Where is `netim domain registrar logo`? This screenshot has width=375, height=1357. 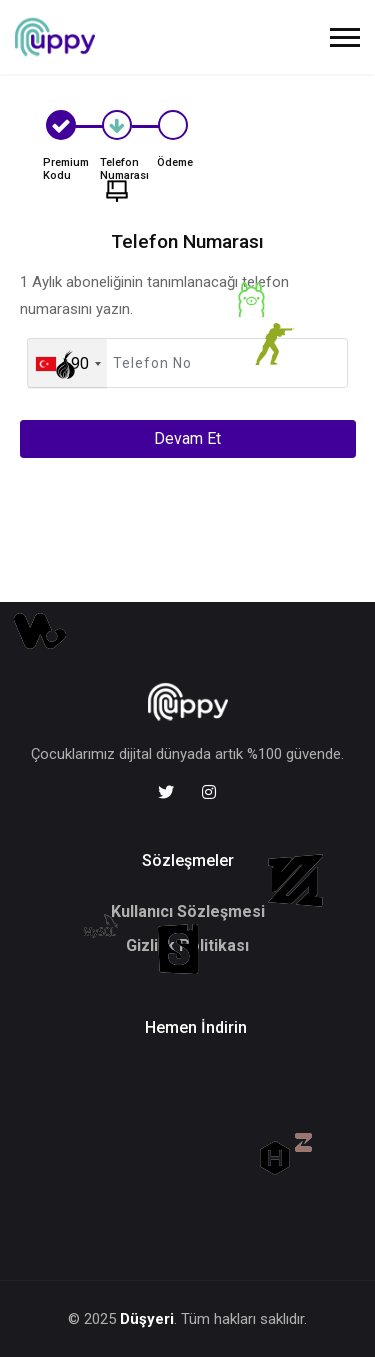
netim domain registrar logo is located at coordinates (40, 631).